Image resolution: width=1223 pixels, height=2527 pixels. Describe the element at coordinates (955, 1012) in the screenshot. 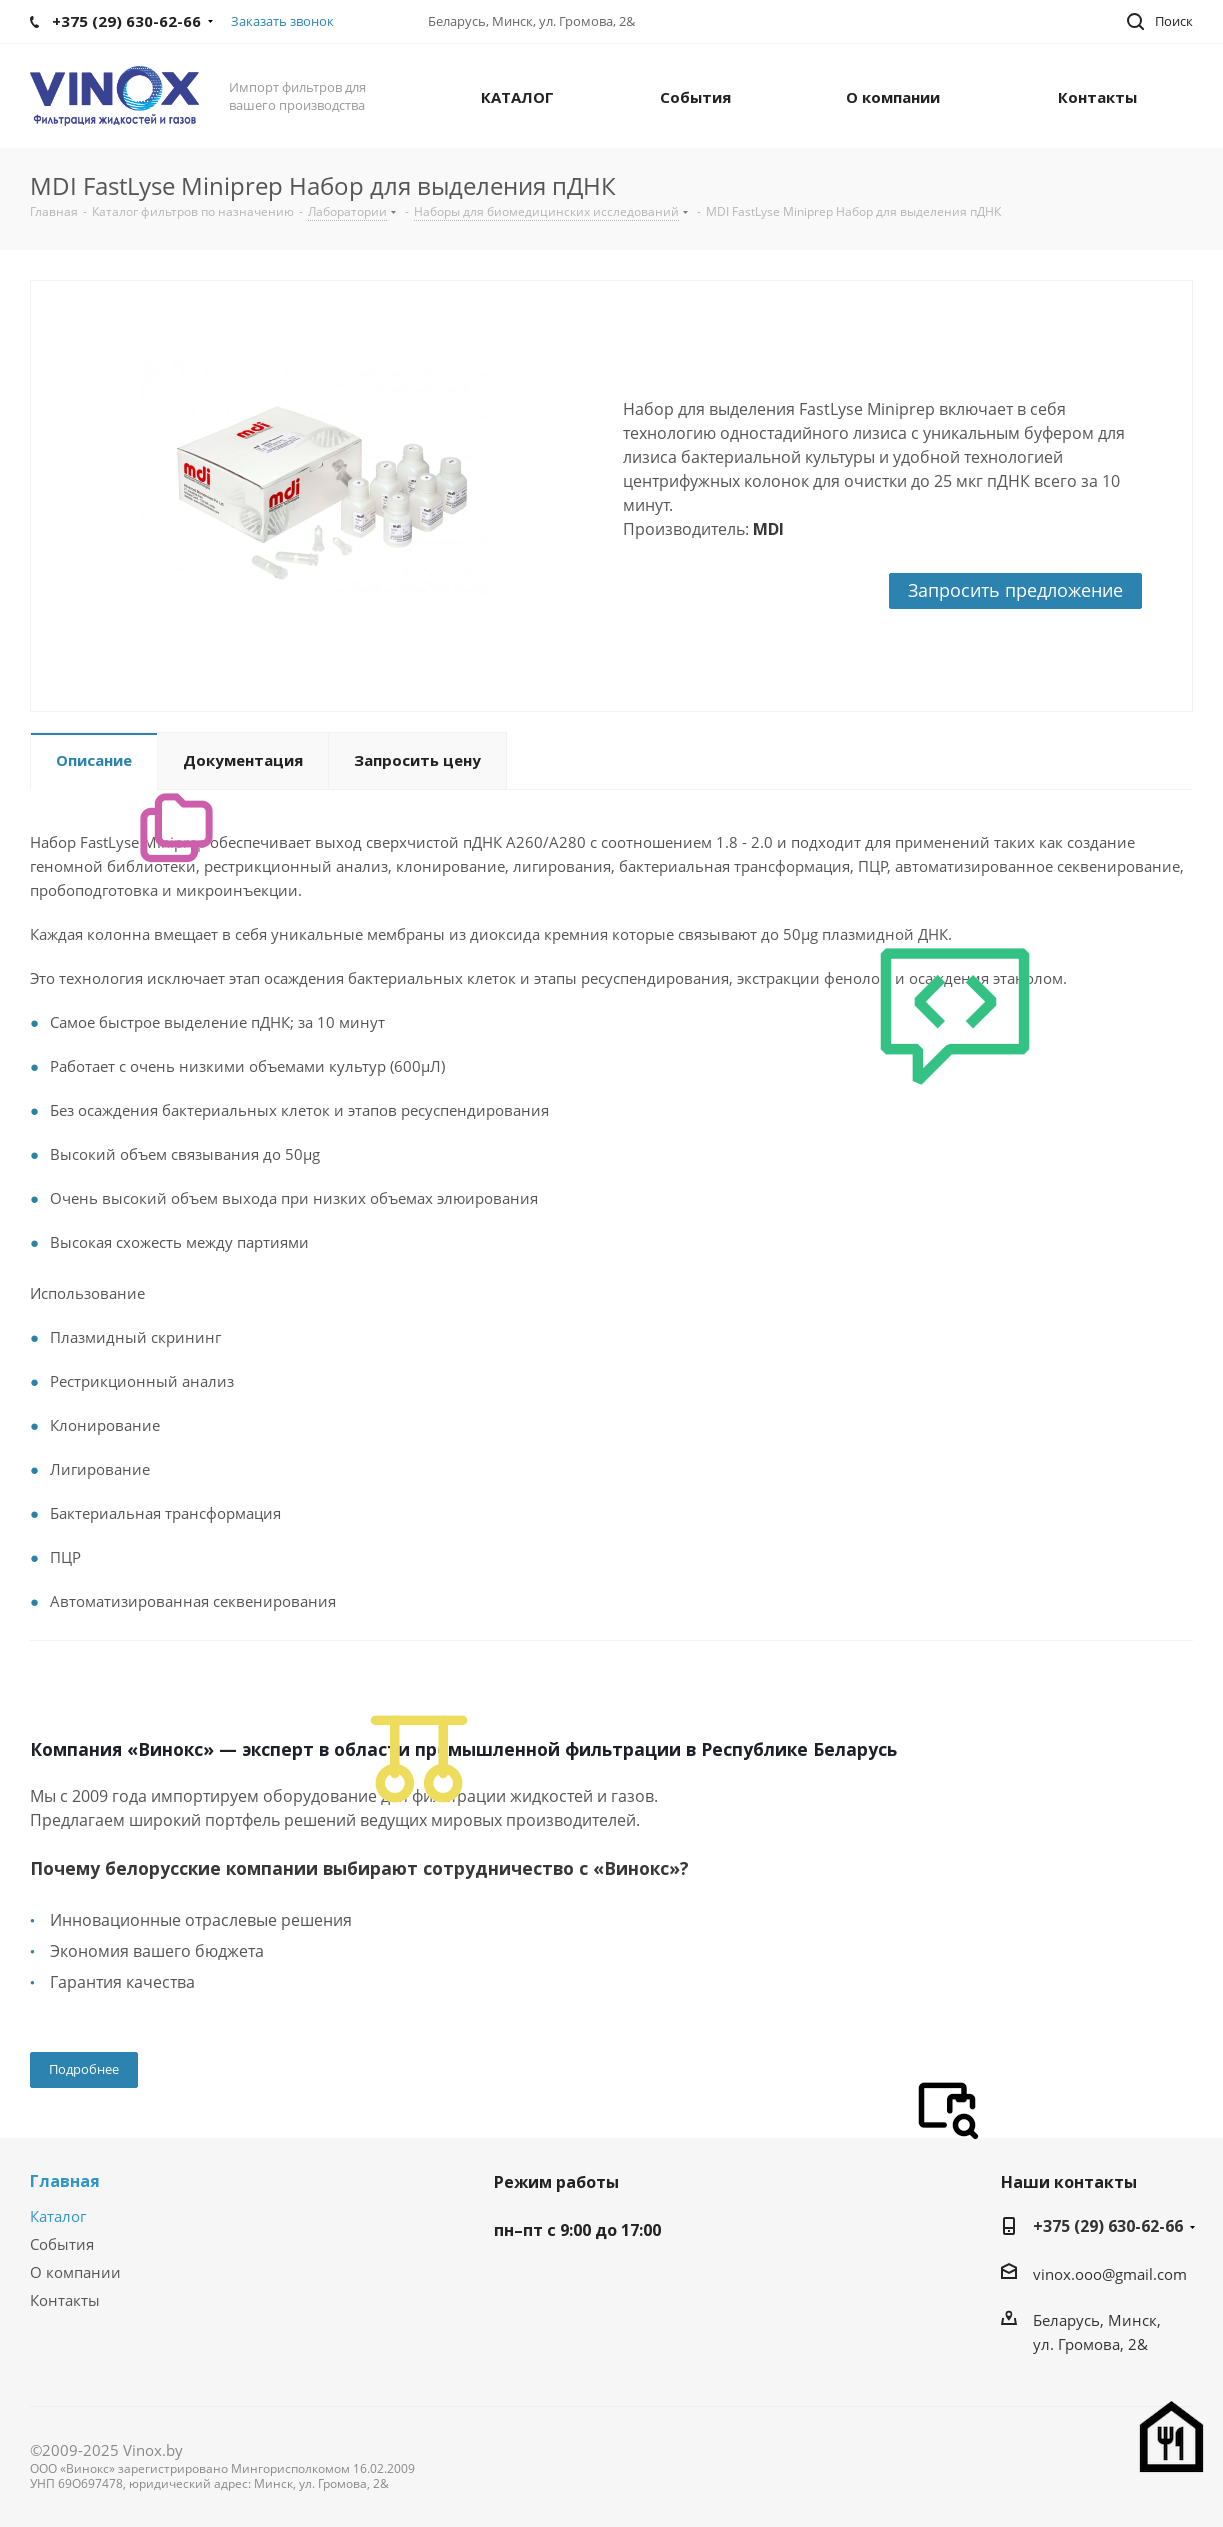

I see `open code review comments` at that location.